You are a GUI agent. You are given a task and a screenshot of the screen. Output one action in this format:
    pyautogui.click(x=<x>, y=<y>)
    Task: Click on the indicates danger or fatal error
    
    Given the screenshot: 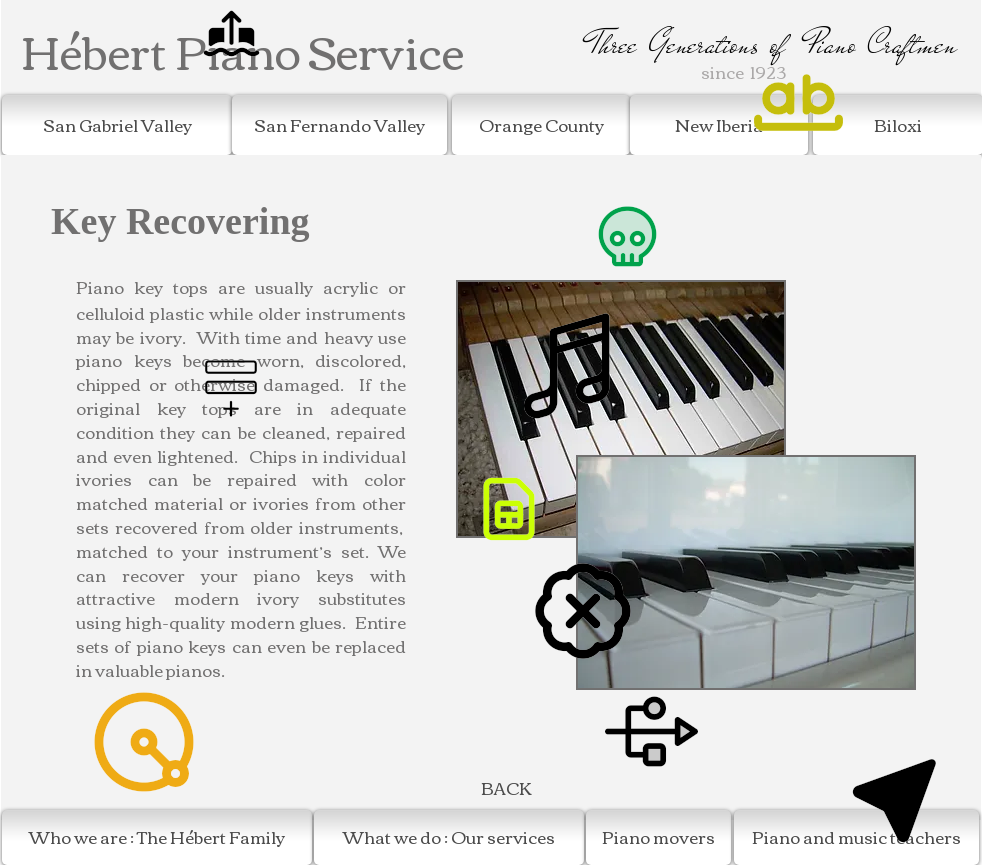 What is the action you would take?
    pyautogui.click(x=627, y=237)
    